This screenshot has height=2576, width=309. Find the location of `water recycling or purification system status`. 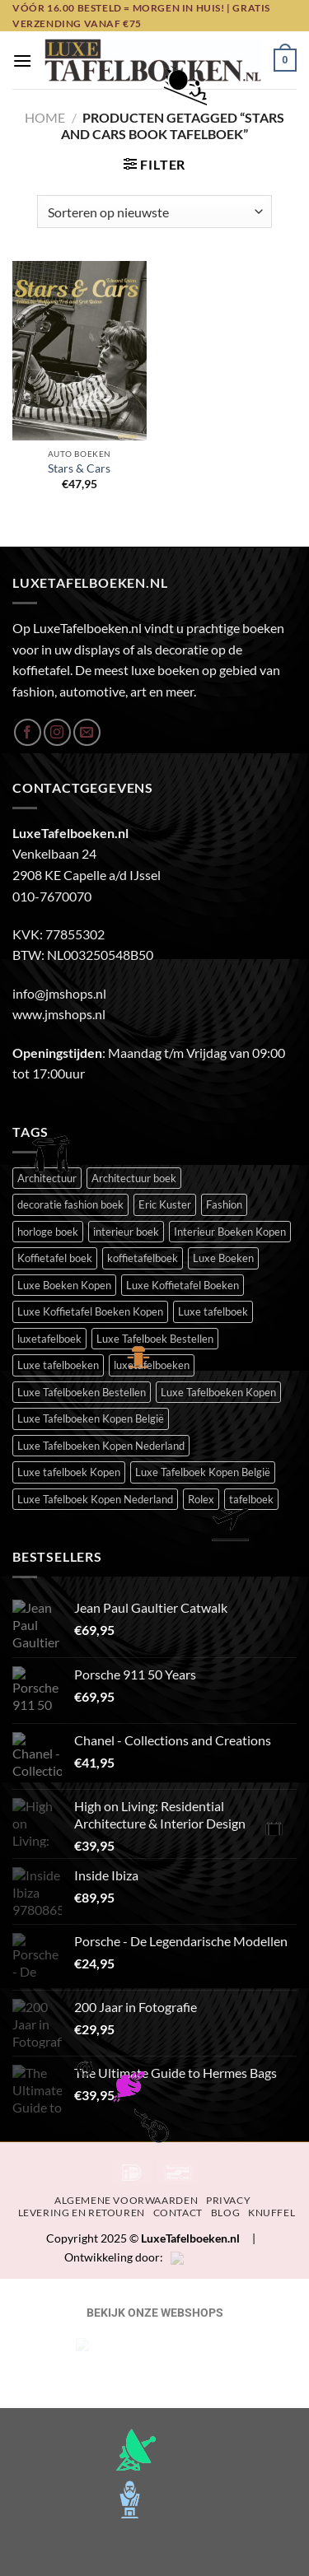

water recycling or purification system status is located at coordinates (85, 2069).